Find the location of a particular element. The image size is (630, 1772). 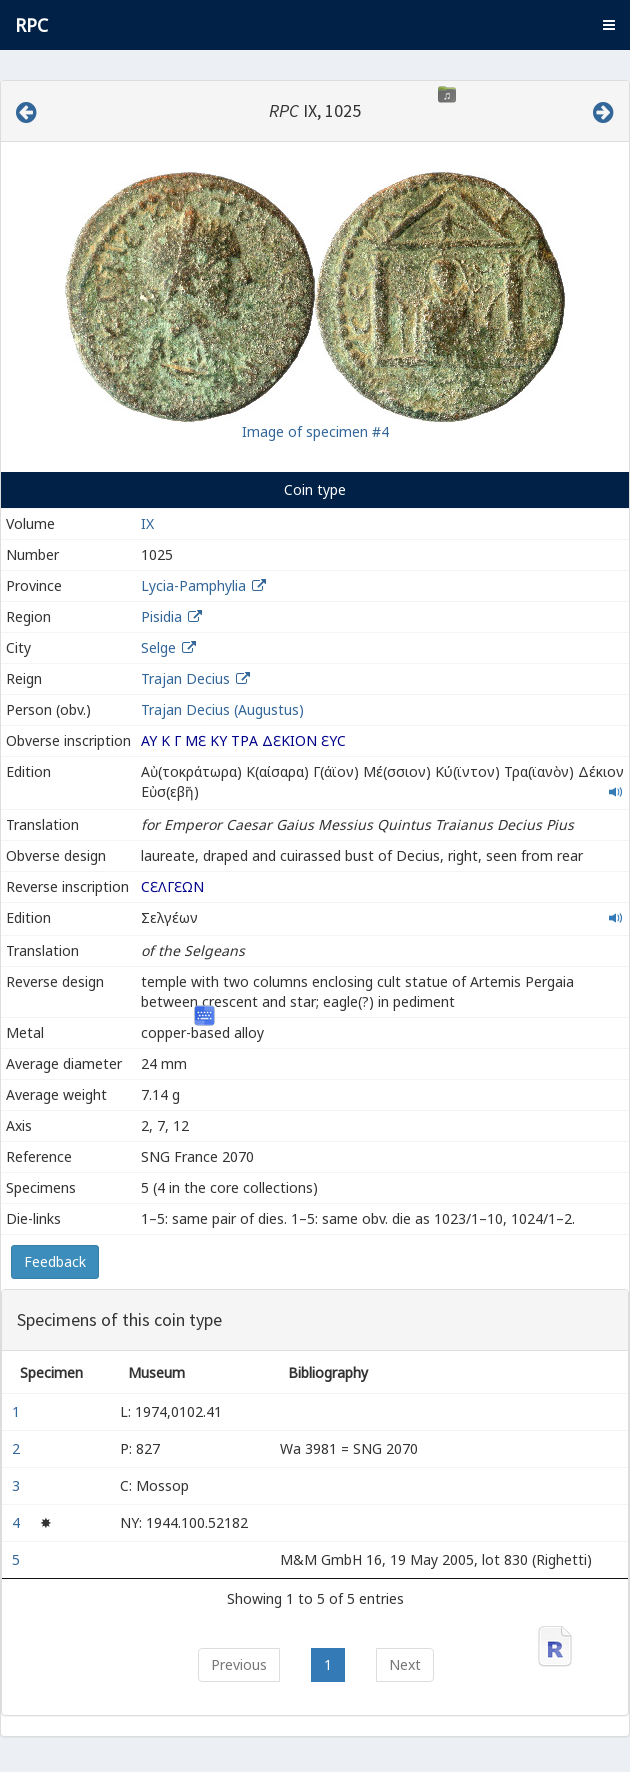

open your music folder is located at coordinates (447, 94).